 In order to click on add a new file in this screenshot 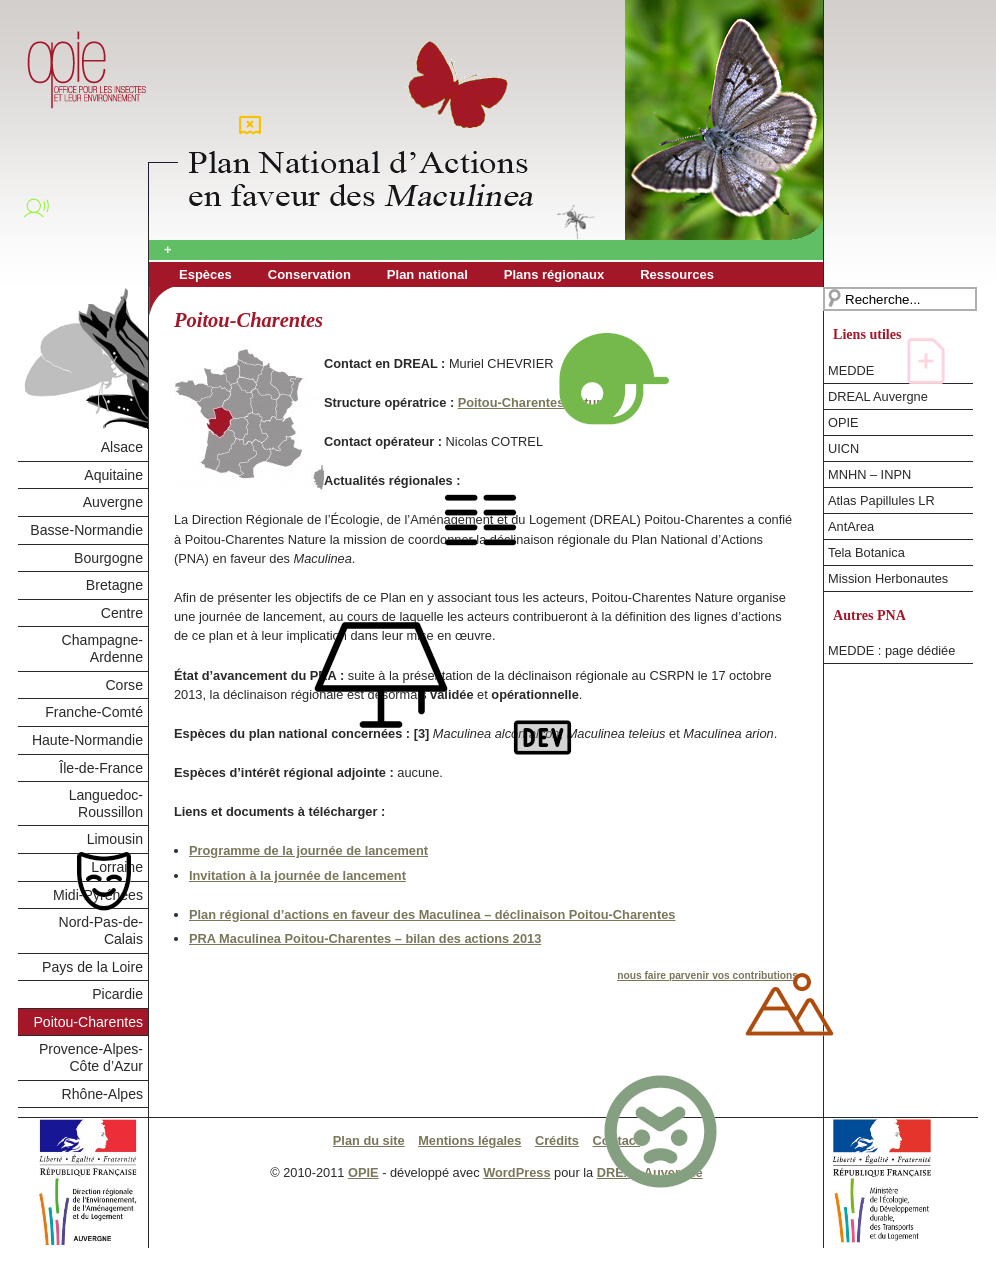, I will do `click(926, 361)`.